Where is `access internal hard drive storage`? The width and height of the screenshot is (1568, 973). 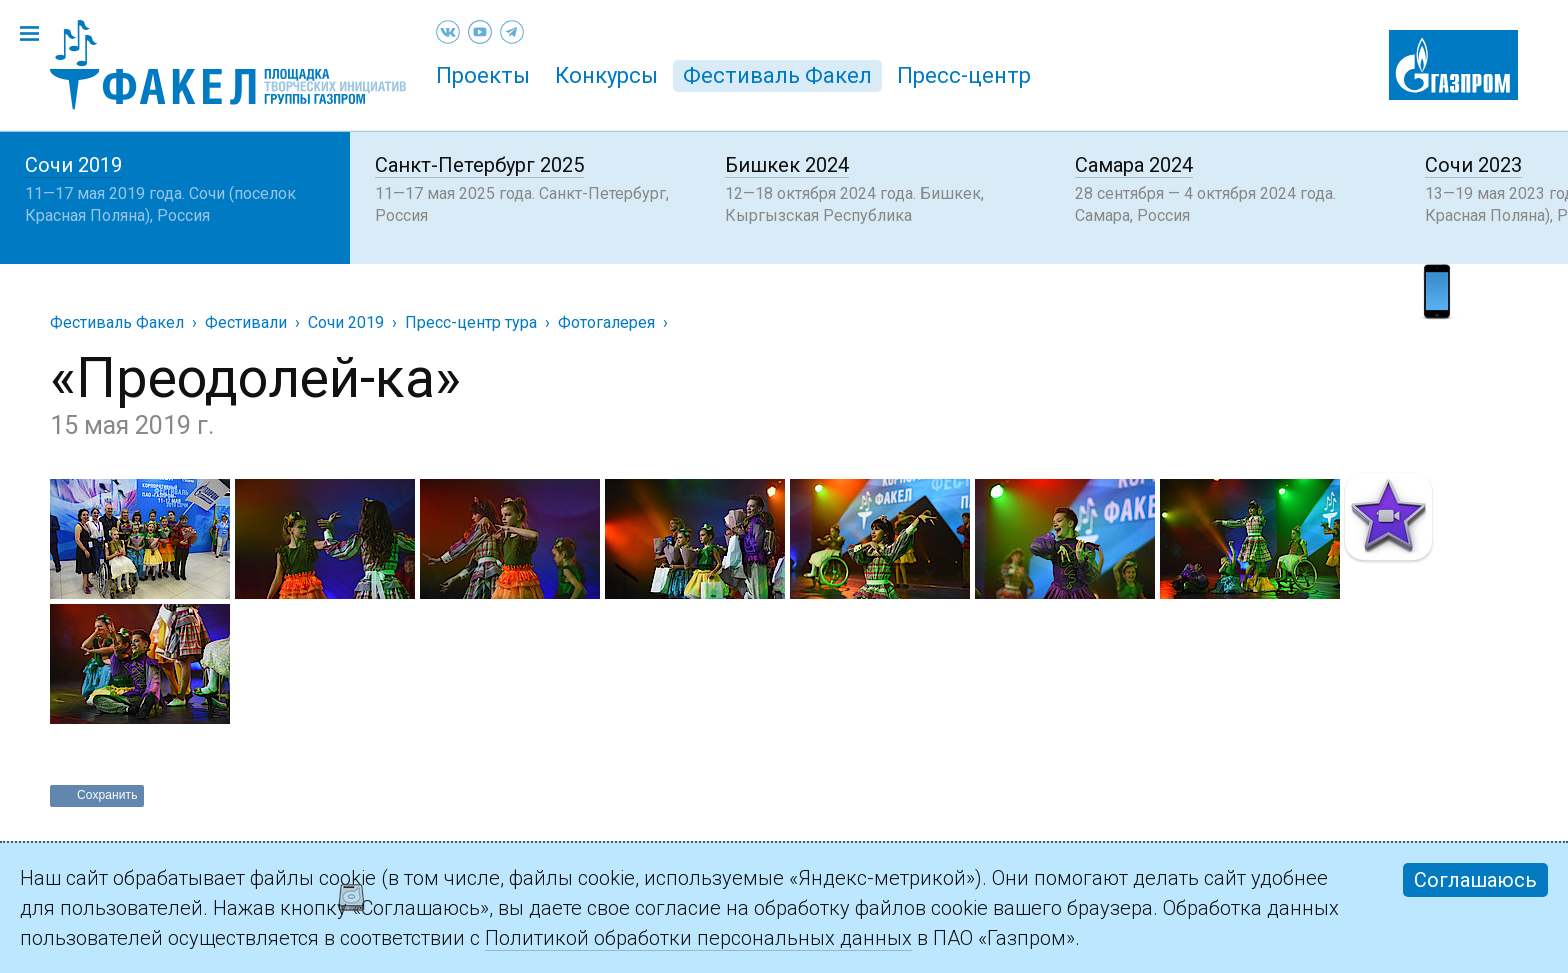 access internal hard drive storage is located at coordinates (351, 897).